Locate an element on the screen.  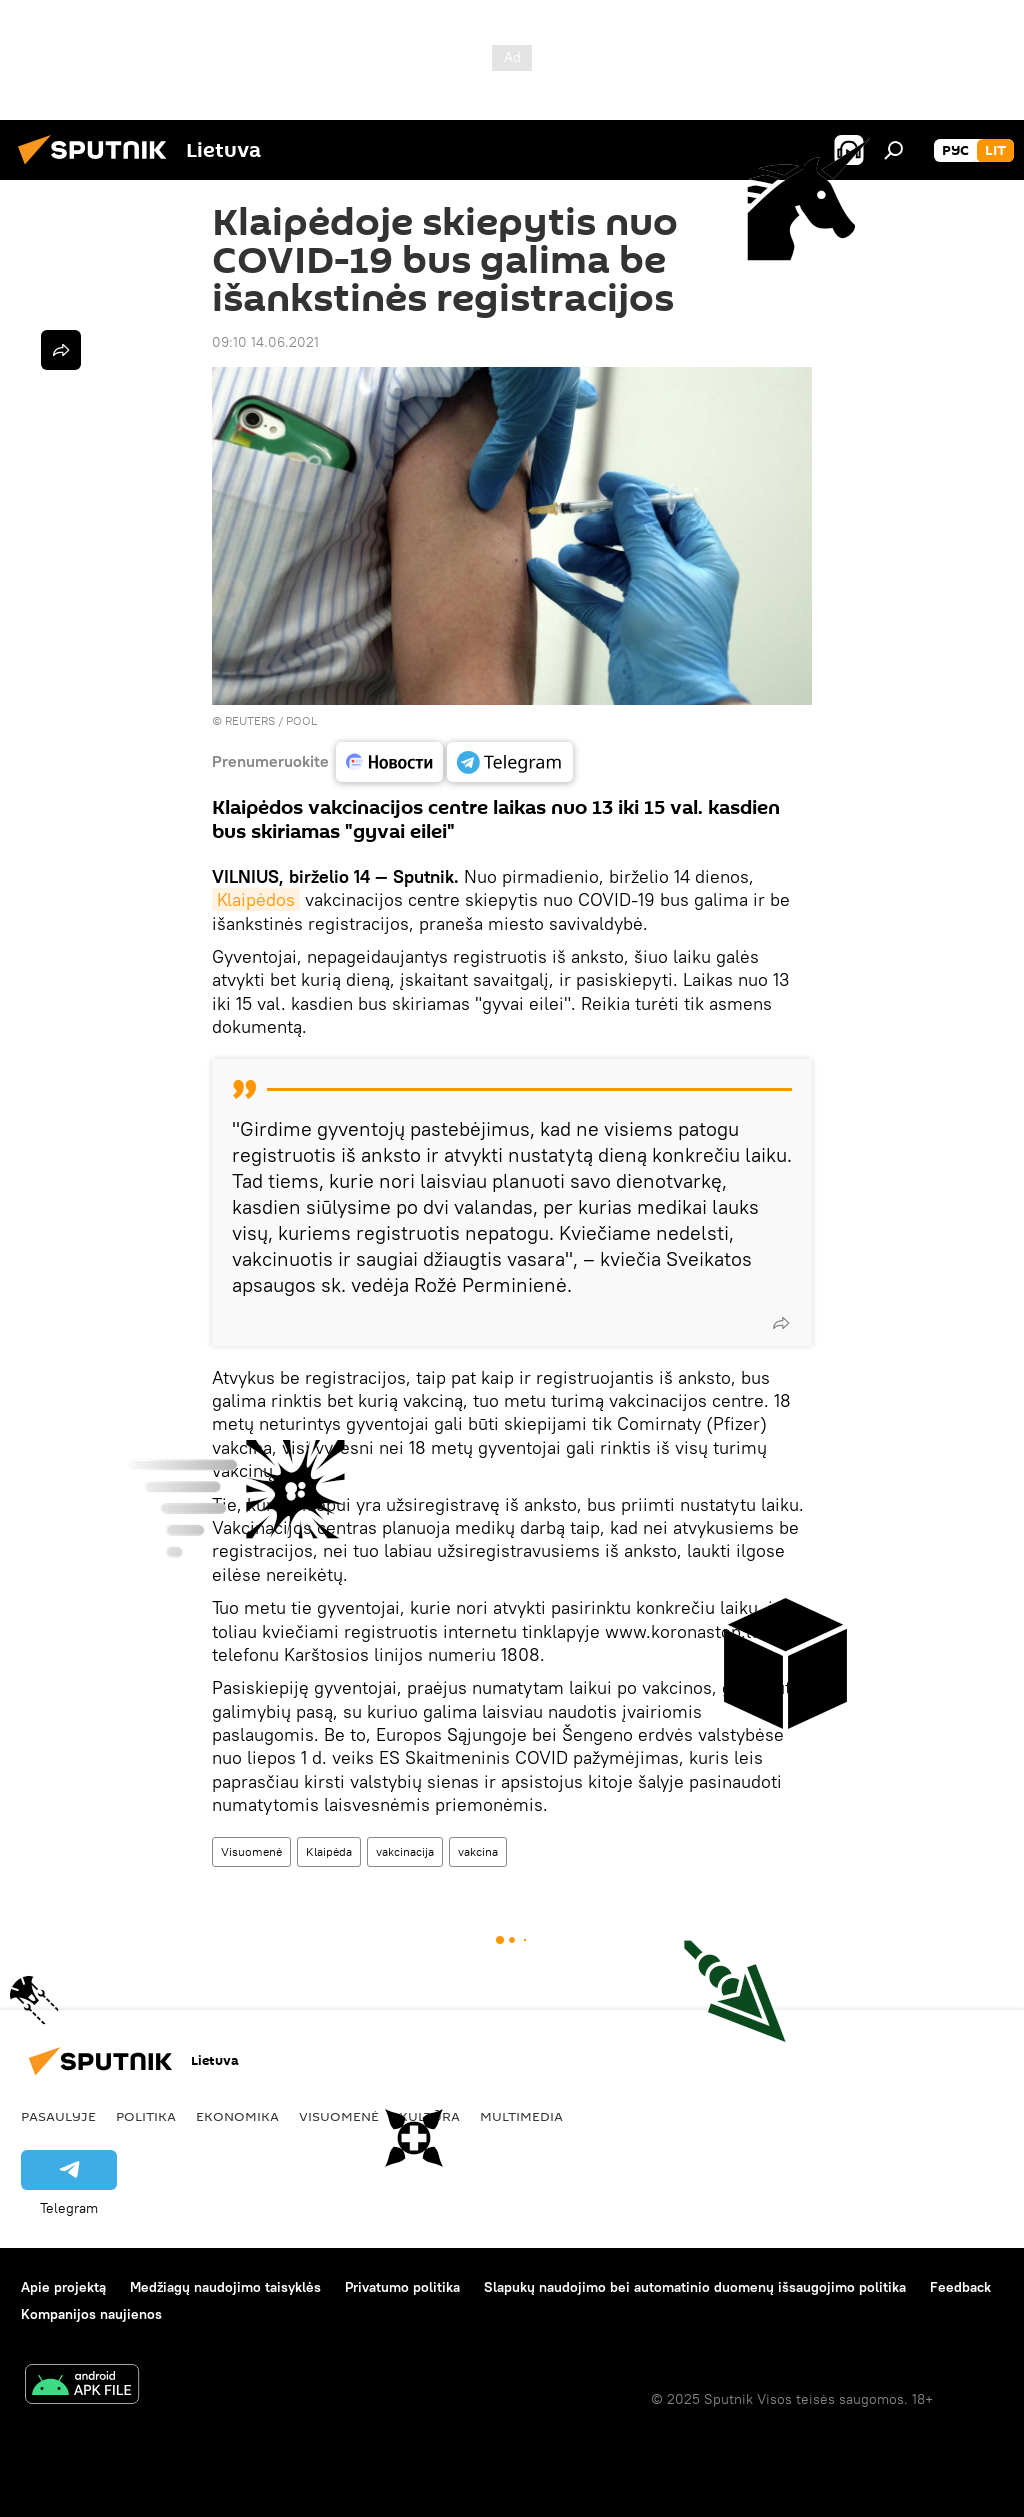
indicates tornado or severe storm warning is located at coordinates (182, 1508).